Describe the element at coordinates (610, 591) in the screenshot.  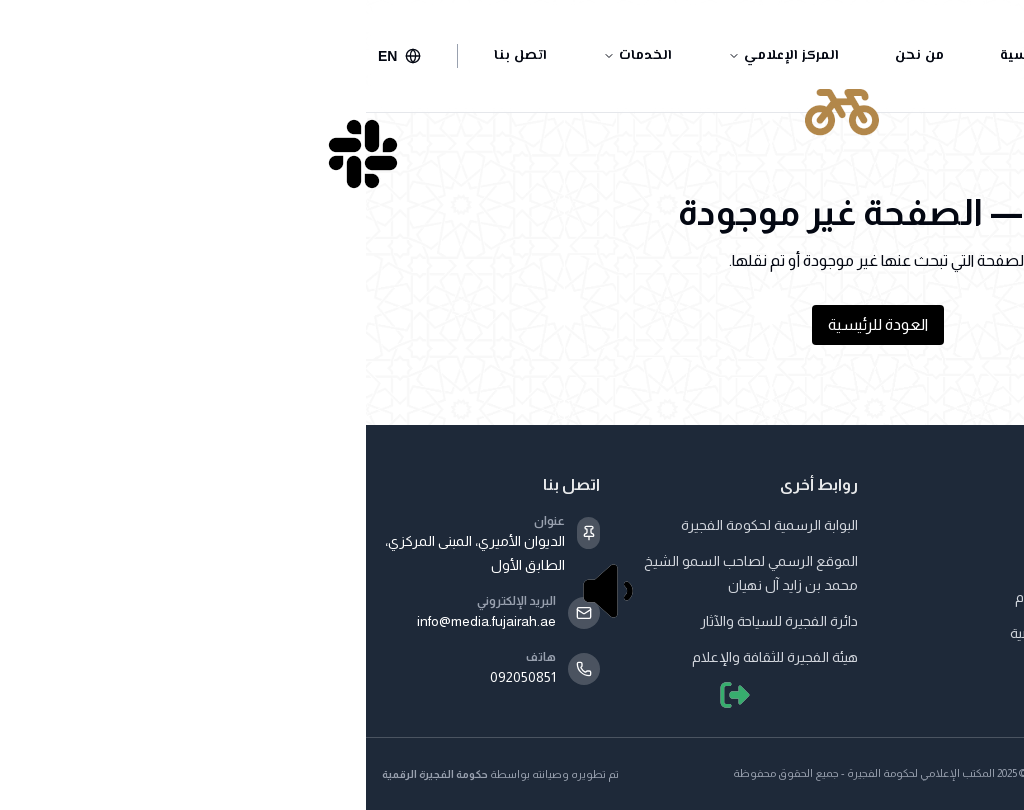
I see `adjust audio to low volume` at that location.